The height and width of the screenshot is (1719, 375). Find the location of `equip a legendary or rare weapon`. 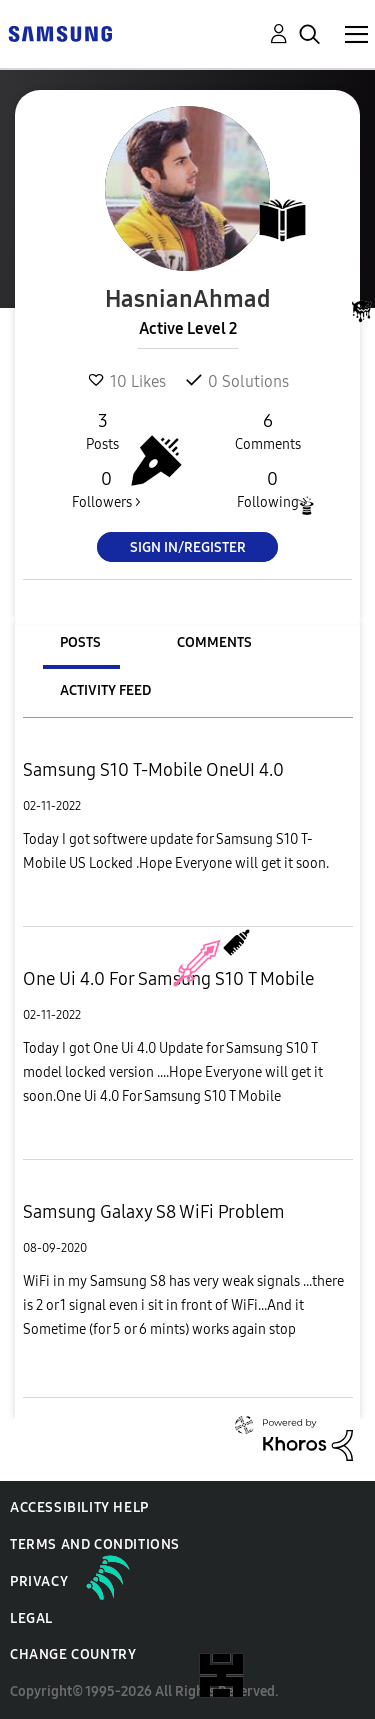

equip a legendary or rare weapon is located at coordinates (197, 963).